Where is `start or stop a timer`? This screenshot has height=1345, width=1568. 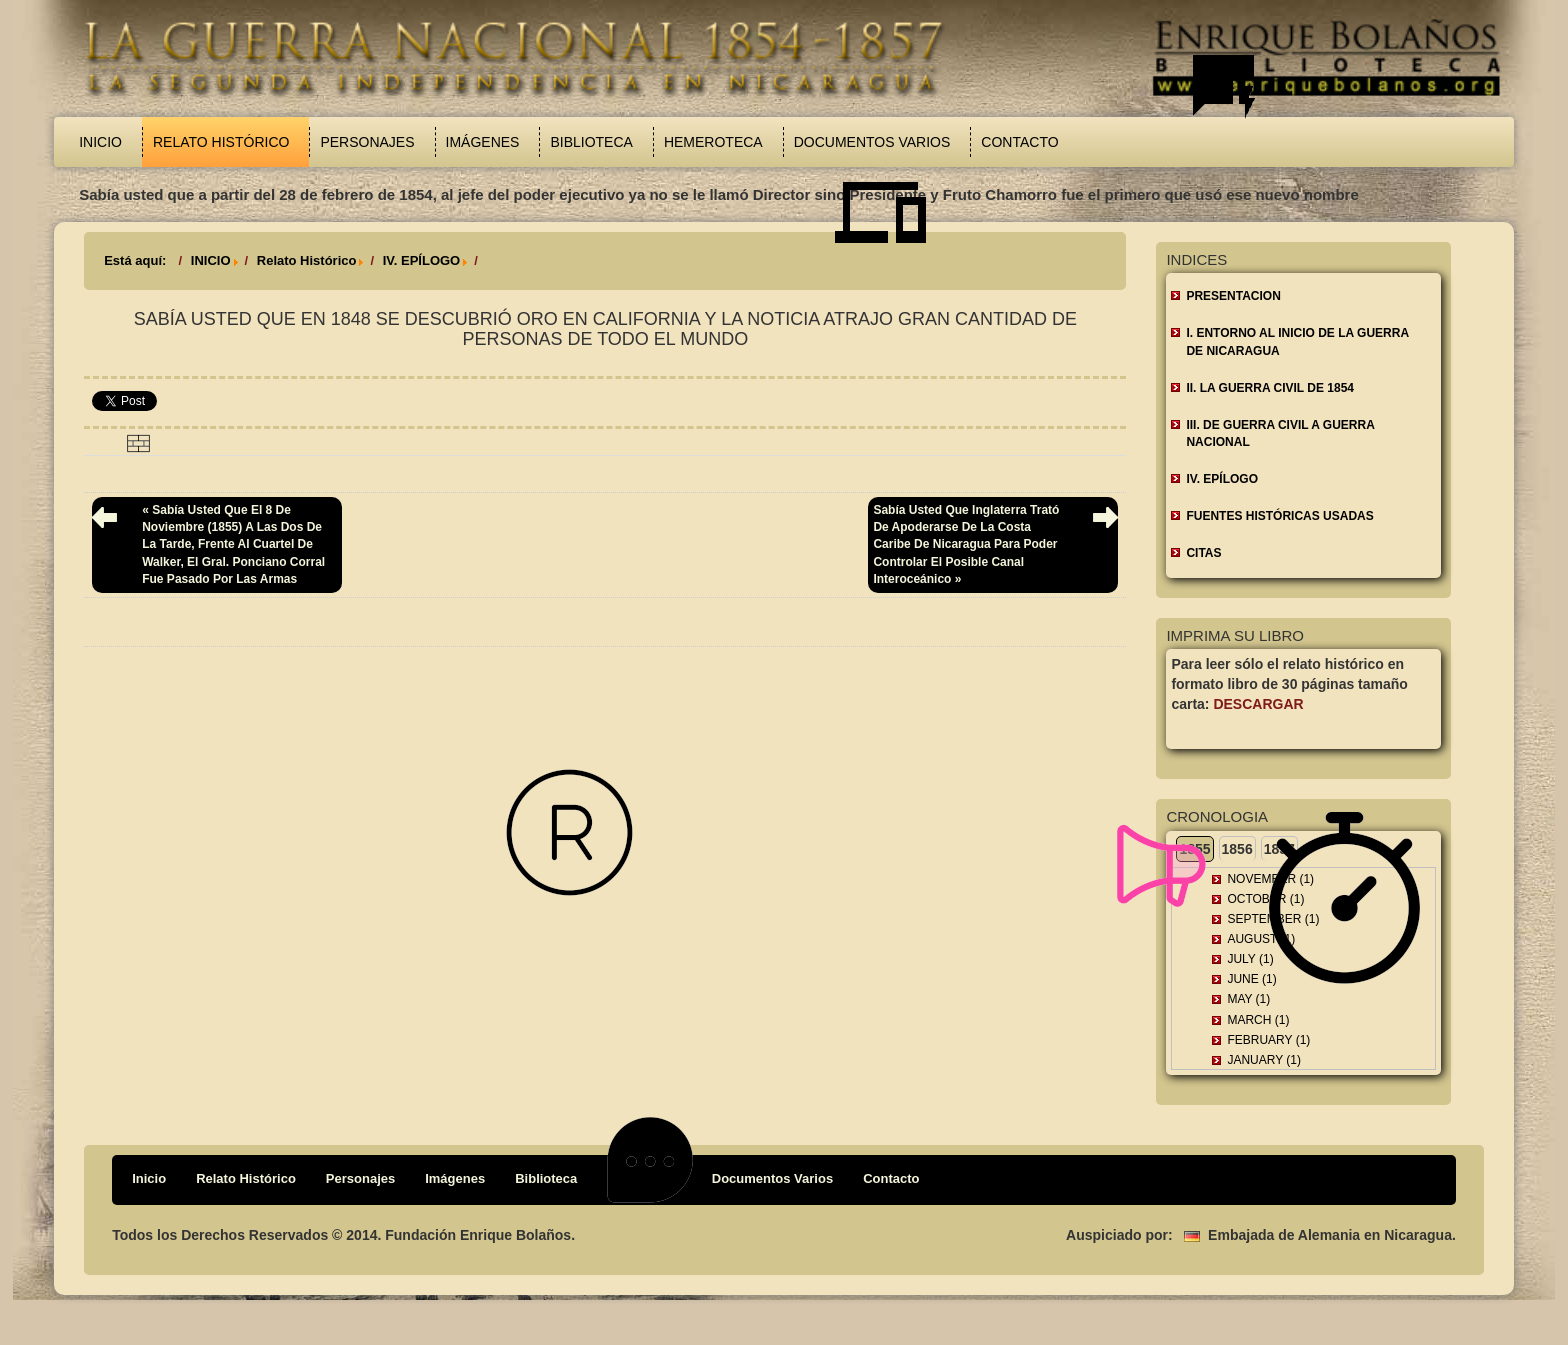 start or stop a timer is located at coordinates (1344, 902).